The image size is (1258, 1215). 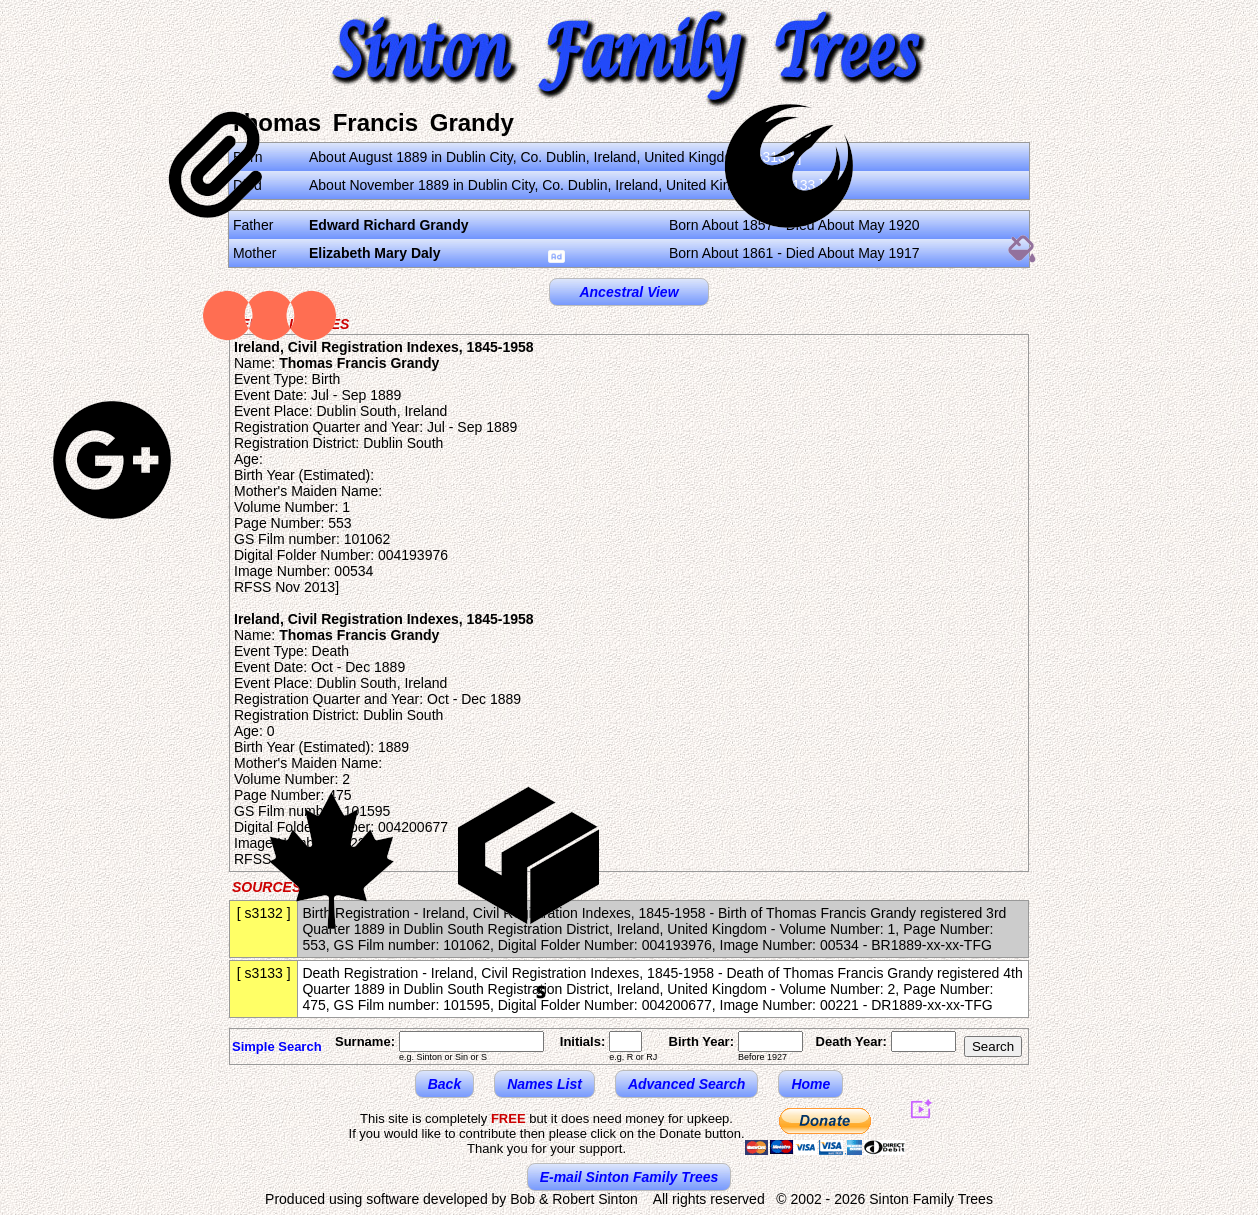 What do you see at coordinates (331, 860) in the screenshot?
I see `represents Canada or Canadian content` at bounding box center [331, 860].